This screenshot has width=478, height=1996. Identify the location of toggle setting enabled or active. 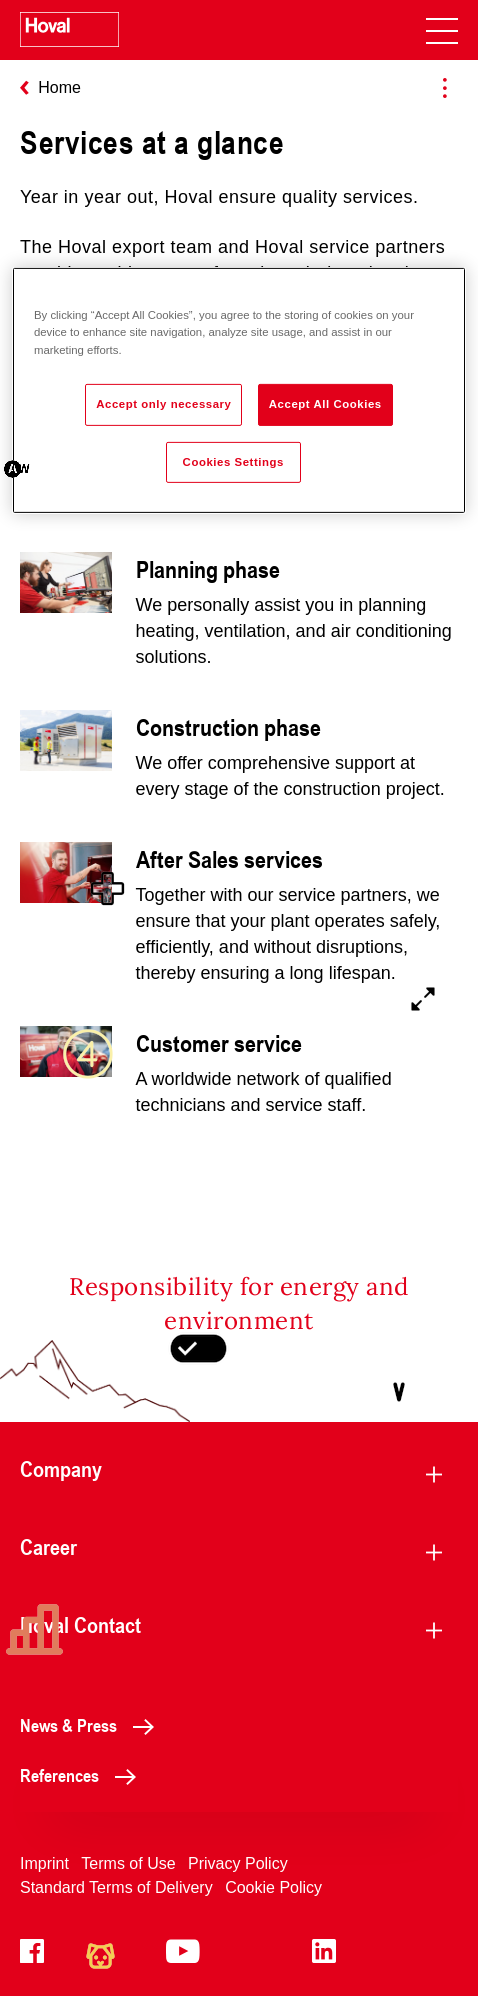
(198, 1348).